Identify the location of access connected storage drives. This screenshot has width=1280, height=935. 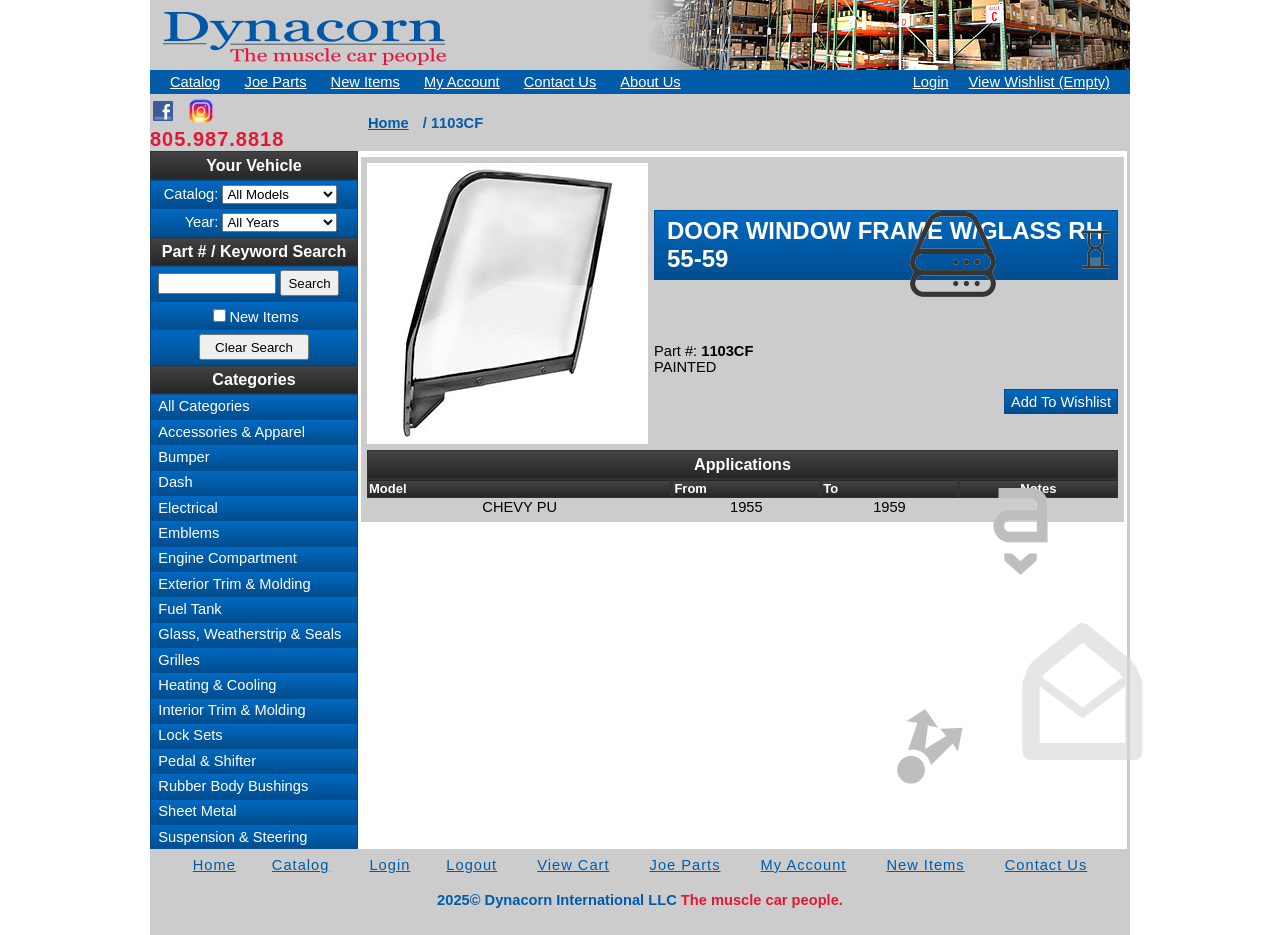
(953, 254).